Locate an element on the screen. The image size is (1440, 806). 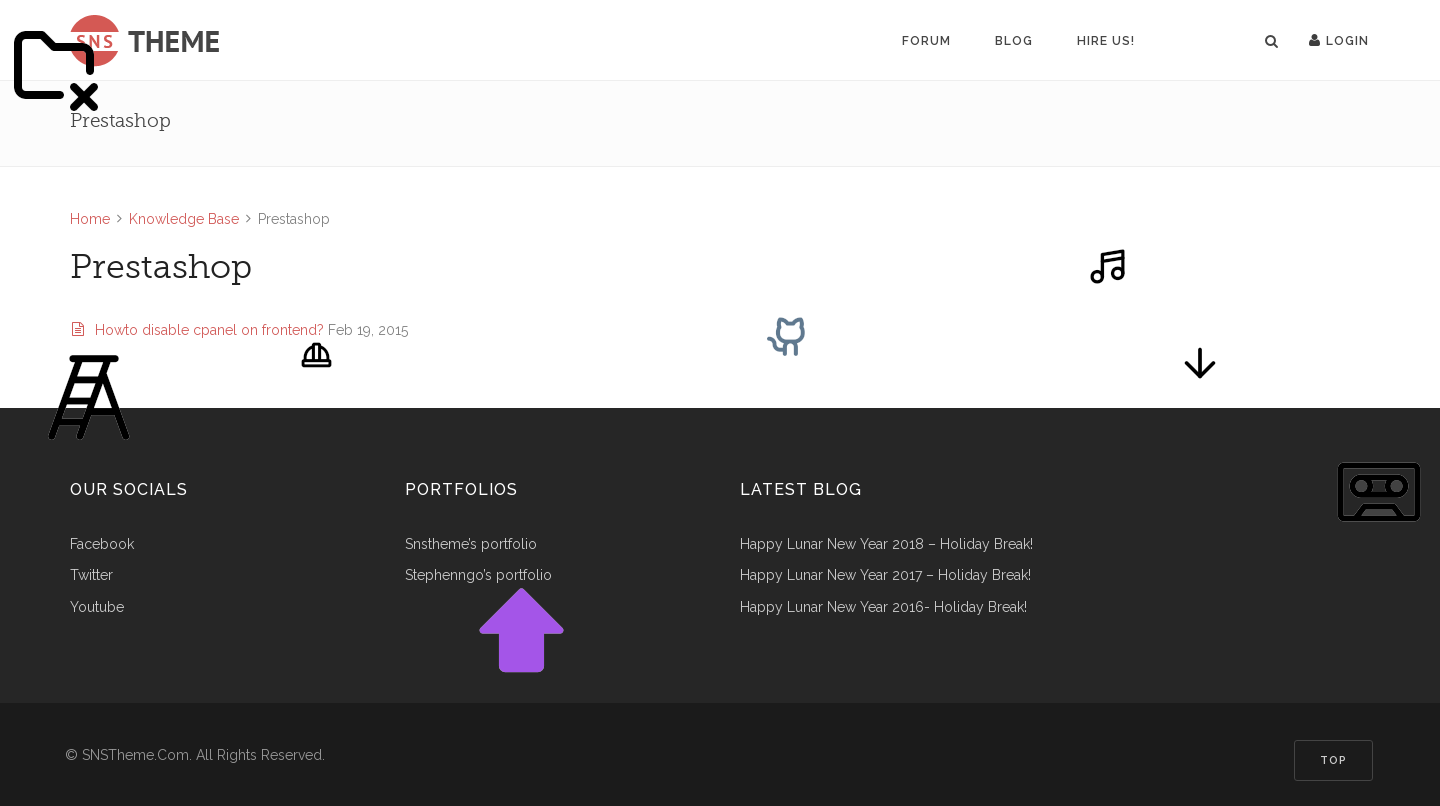
access construction or work site settings is located at coordinates (316, 356).